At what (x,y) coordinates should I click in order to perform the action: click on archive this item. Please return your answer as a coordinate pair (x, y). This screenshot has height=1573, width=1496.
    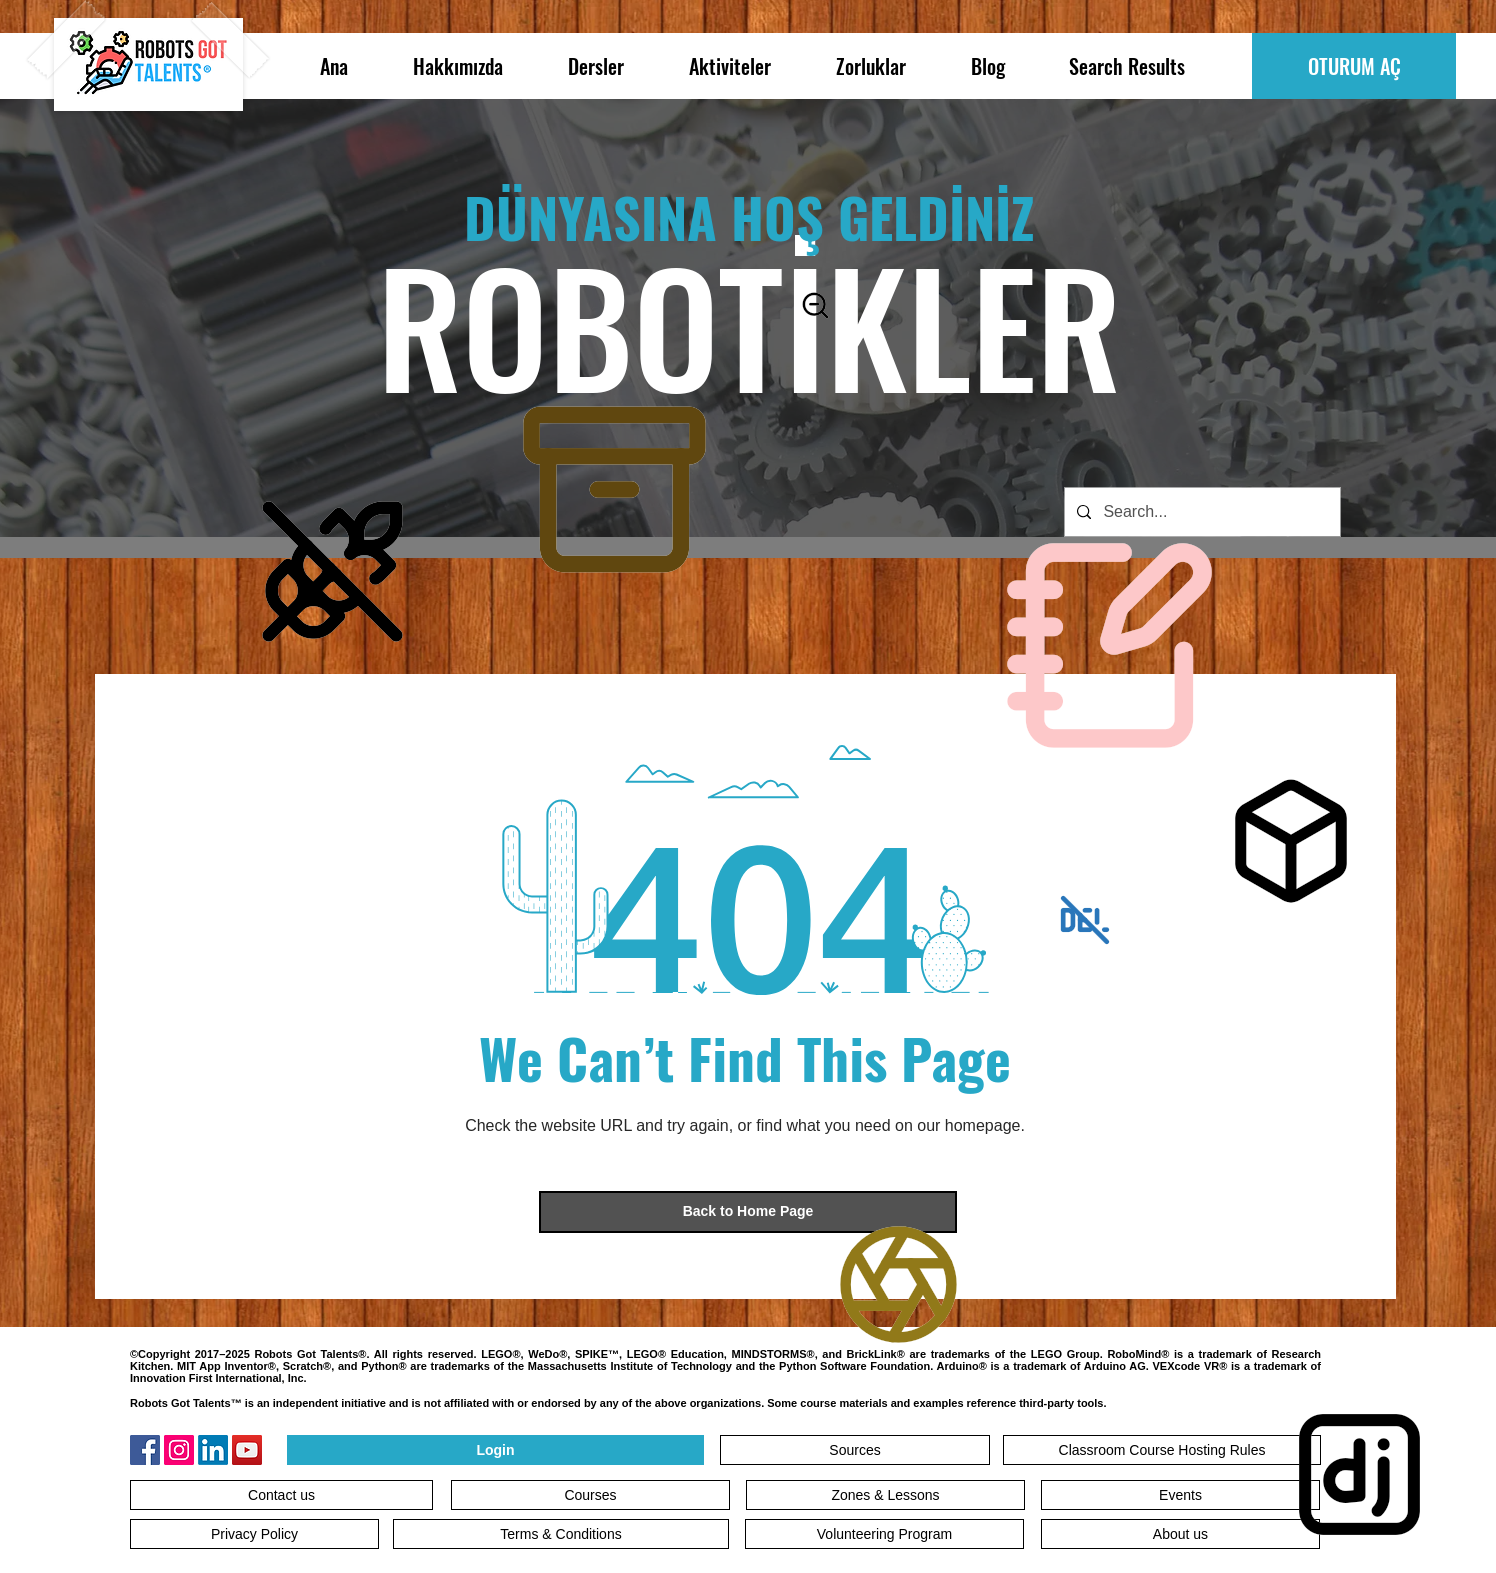
    Looking at the image, I should click on (614, 489).